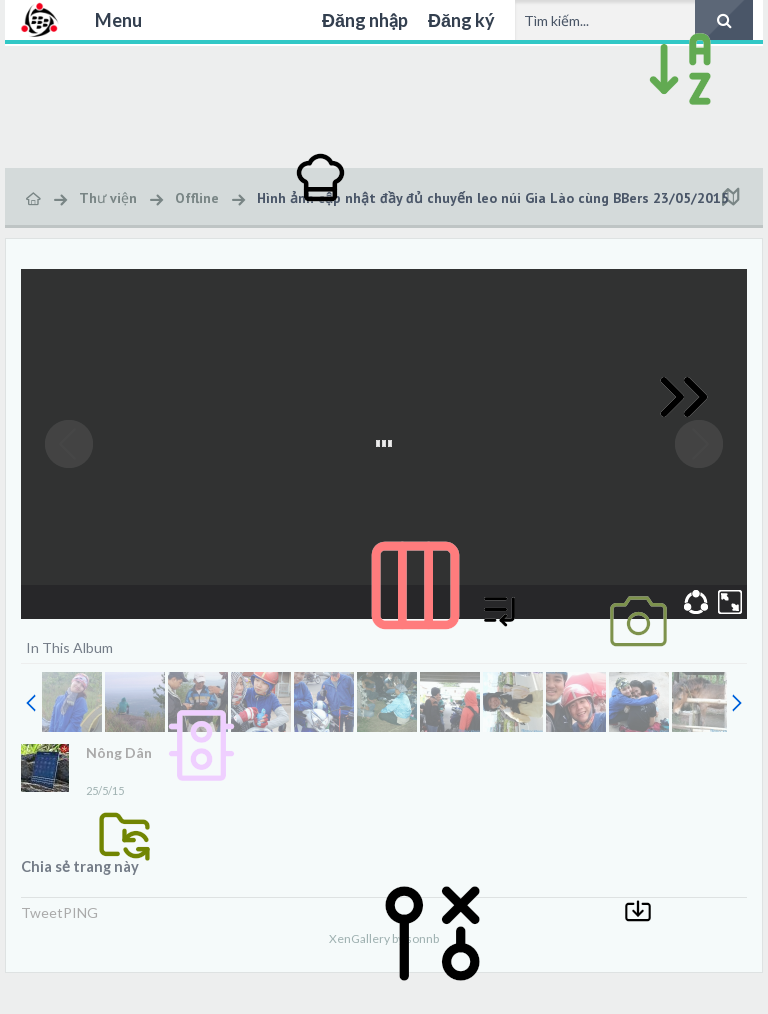  What do you see at coordinates (320, 177) in the screenshot?
I see `browse recipes or cooking content` at bounding box center [320, 177].